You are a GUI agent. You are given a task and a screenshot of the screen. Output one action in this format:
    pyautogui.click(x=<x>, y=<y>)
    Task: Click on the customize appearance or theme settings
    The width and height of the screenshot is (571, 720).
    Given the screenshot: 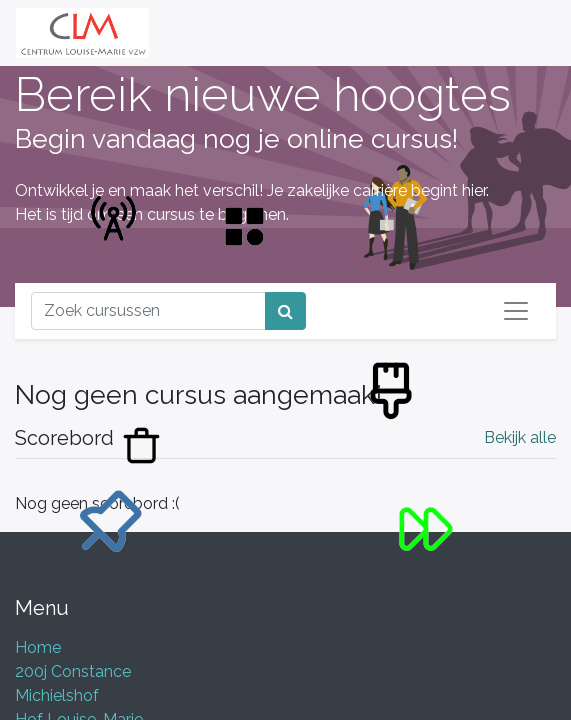 What is the action you would take?
    pyautogui.click(x=391, y=391)
    